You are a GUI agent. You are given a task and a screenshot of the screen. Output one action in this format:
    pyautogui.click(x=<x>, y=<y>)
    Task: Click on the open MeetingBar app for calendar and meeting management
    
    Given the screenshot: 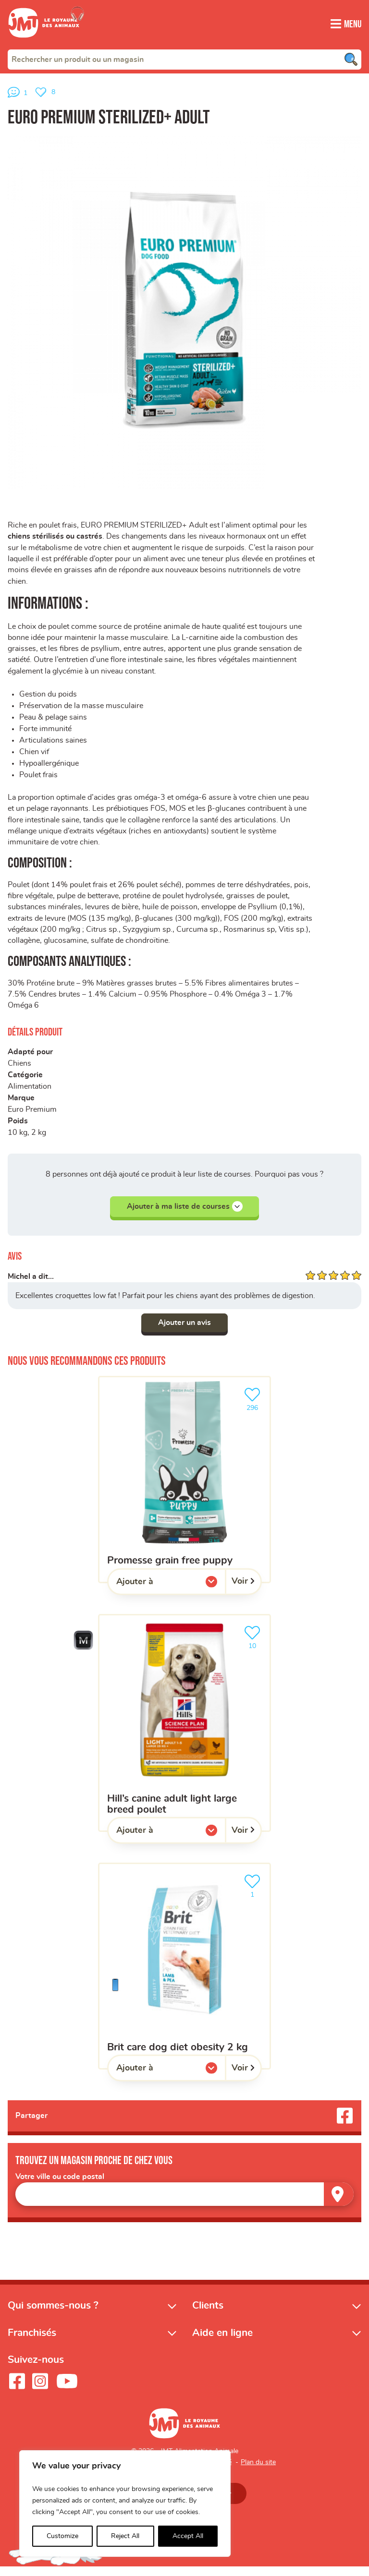 What is the action you would take?
    pyautogui.click(x=83, y=1640)
    